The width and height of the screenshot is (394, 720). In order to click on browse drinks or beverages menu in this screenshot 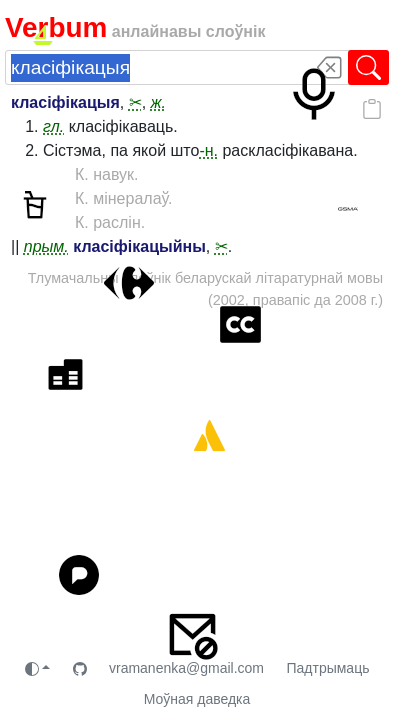, I will do `click(35, 206)`.